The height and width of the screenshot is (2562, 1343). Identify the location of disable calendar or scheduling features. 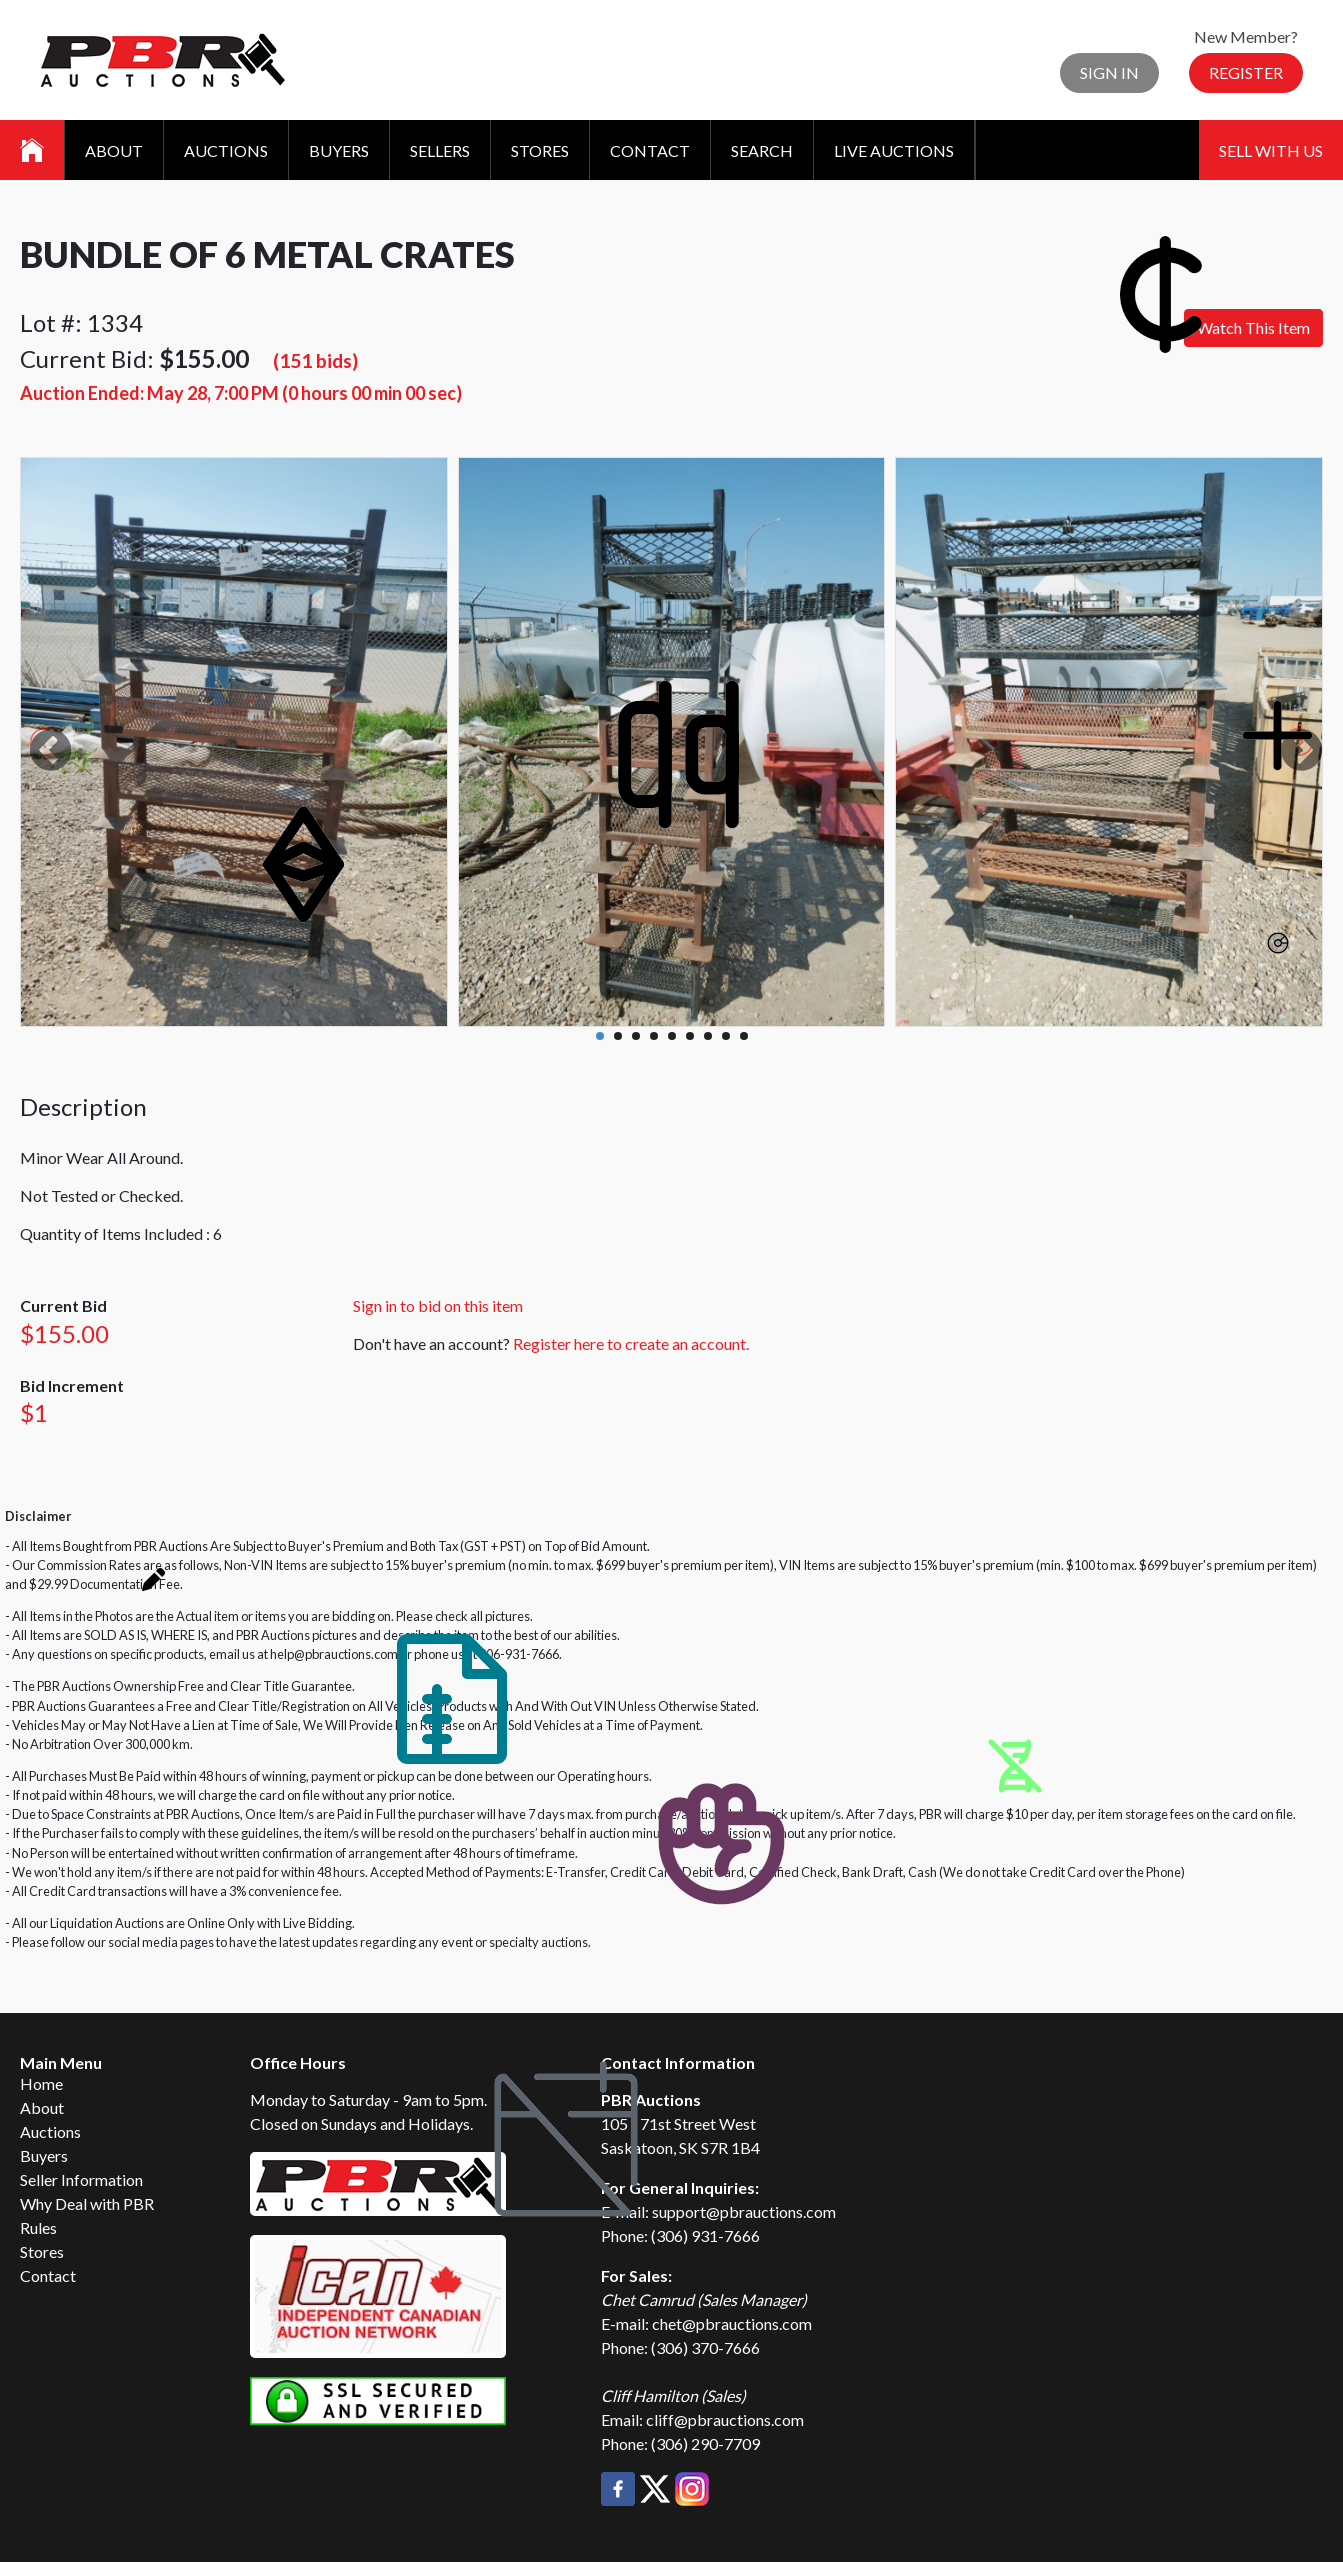
(566, 2145).